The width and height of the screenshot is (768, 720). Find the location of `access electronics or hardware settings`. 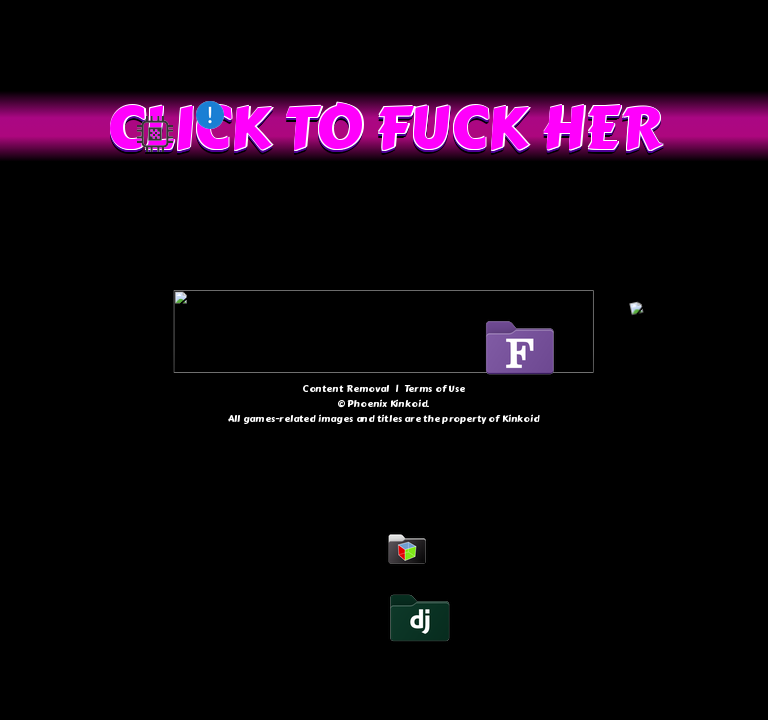

access electronics or hardware settings is located at coordinates (155, 134).